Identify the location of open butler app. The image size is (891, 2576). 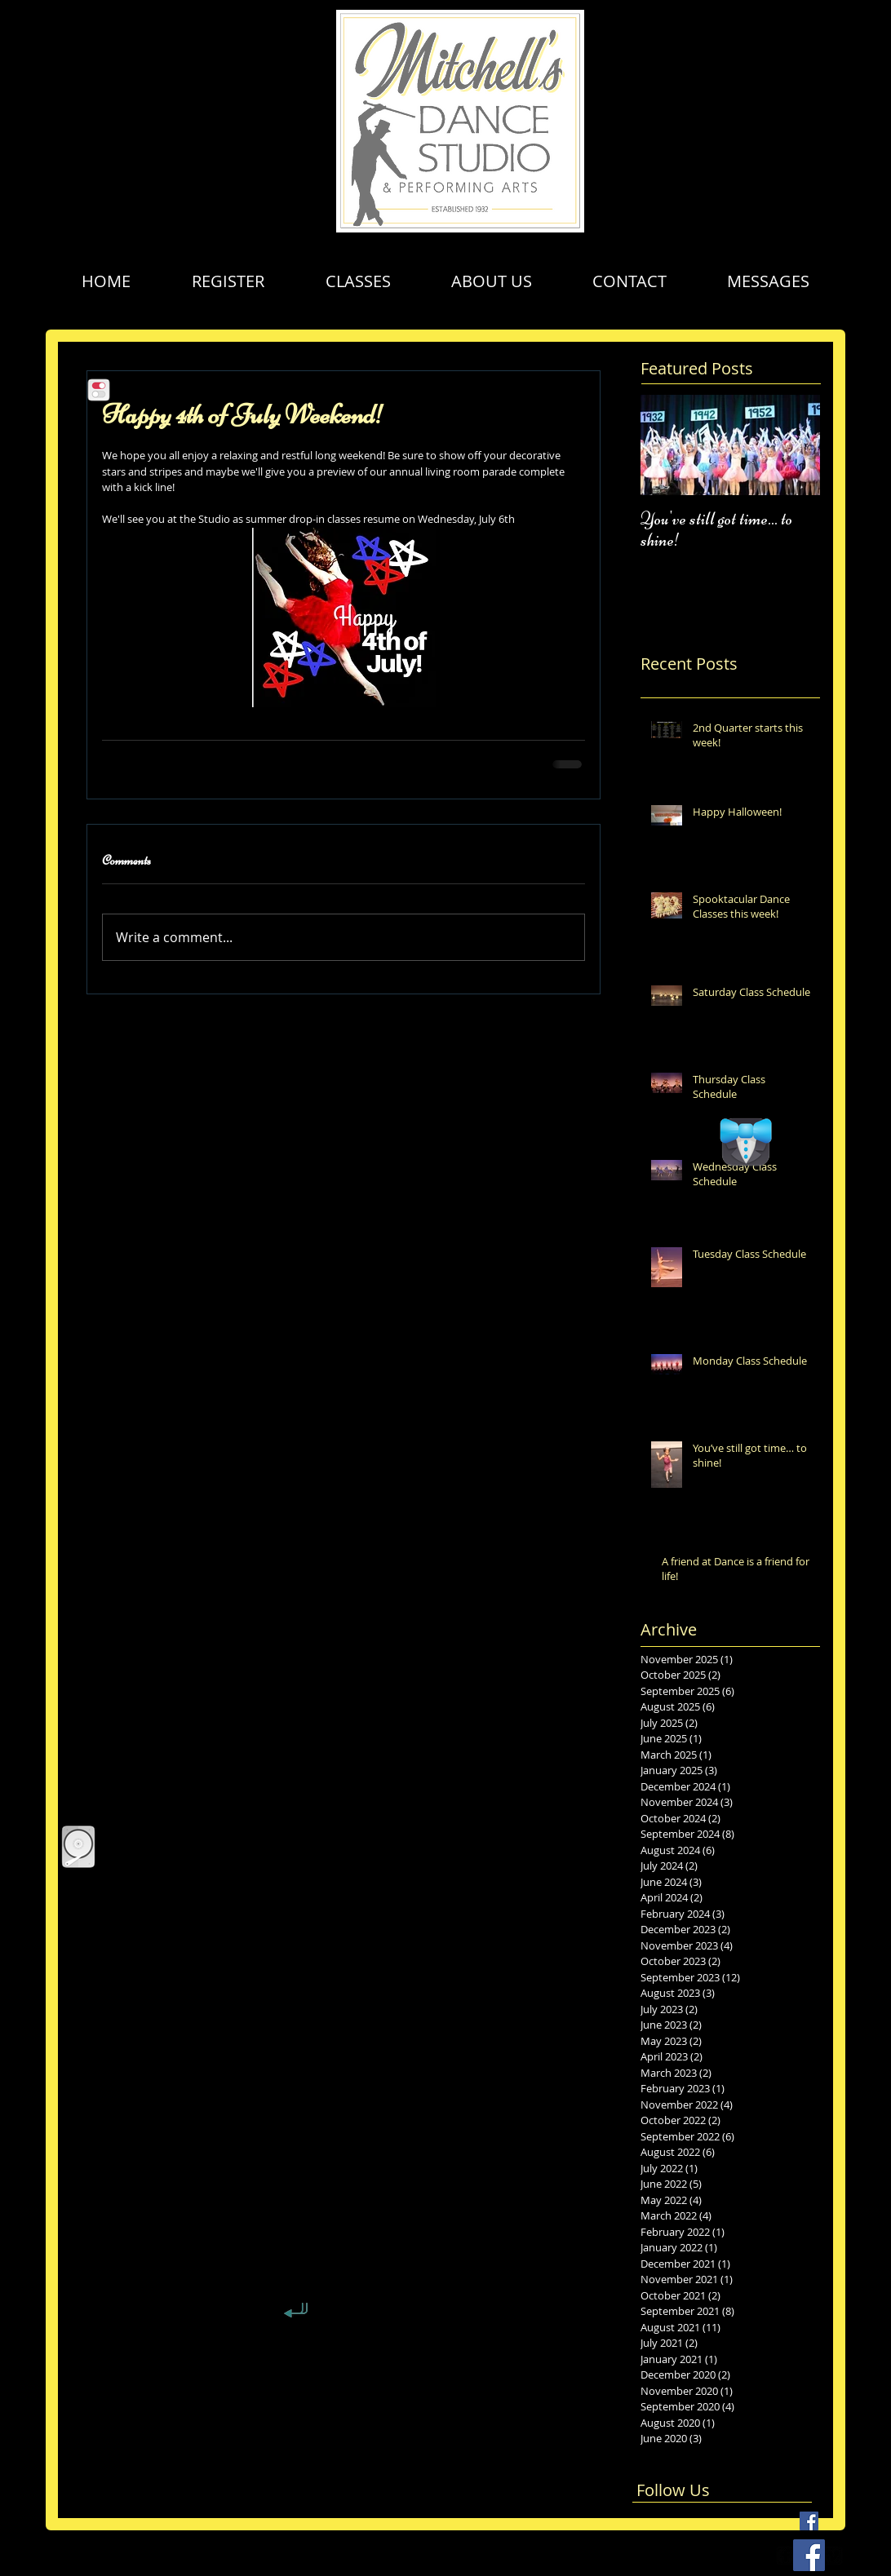
(746, 1142).